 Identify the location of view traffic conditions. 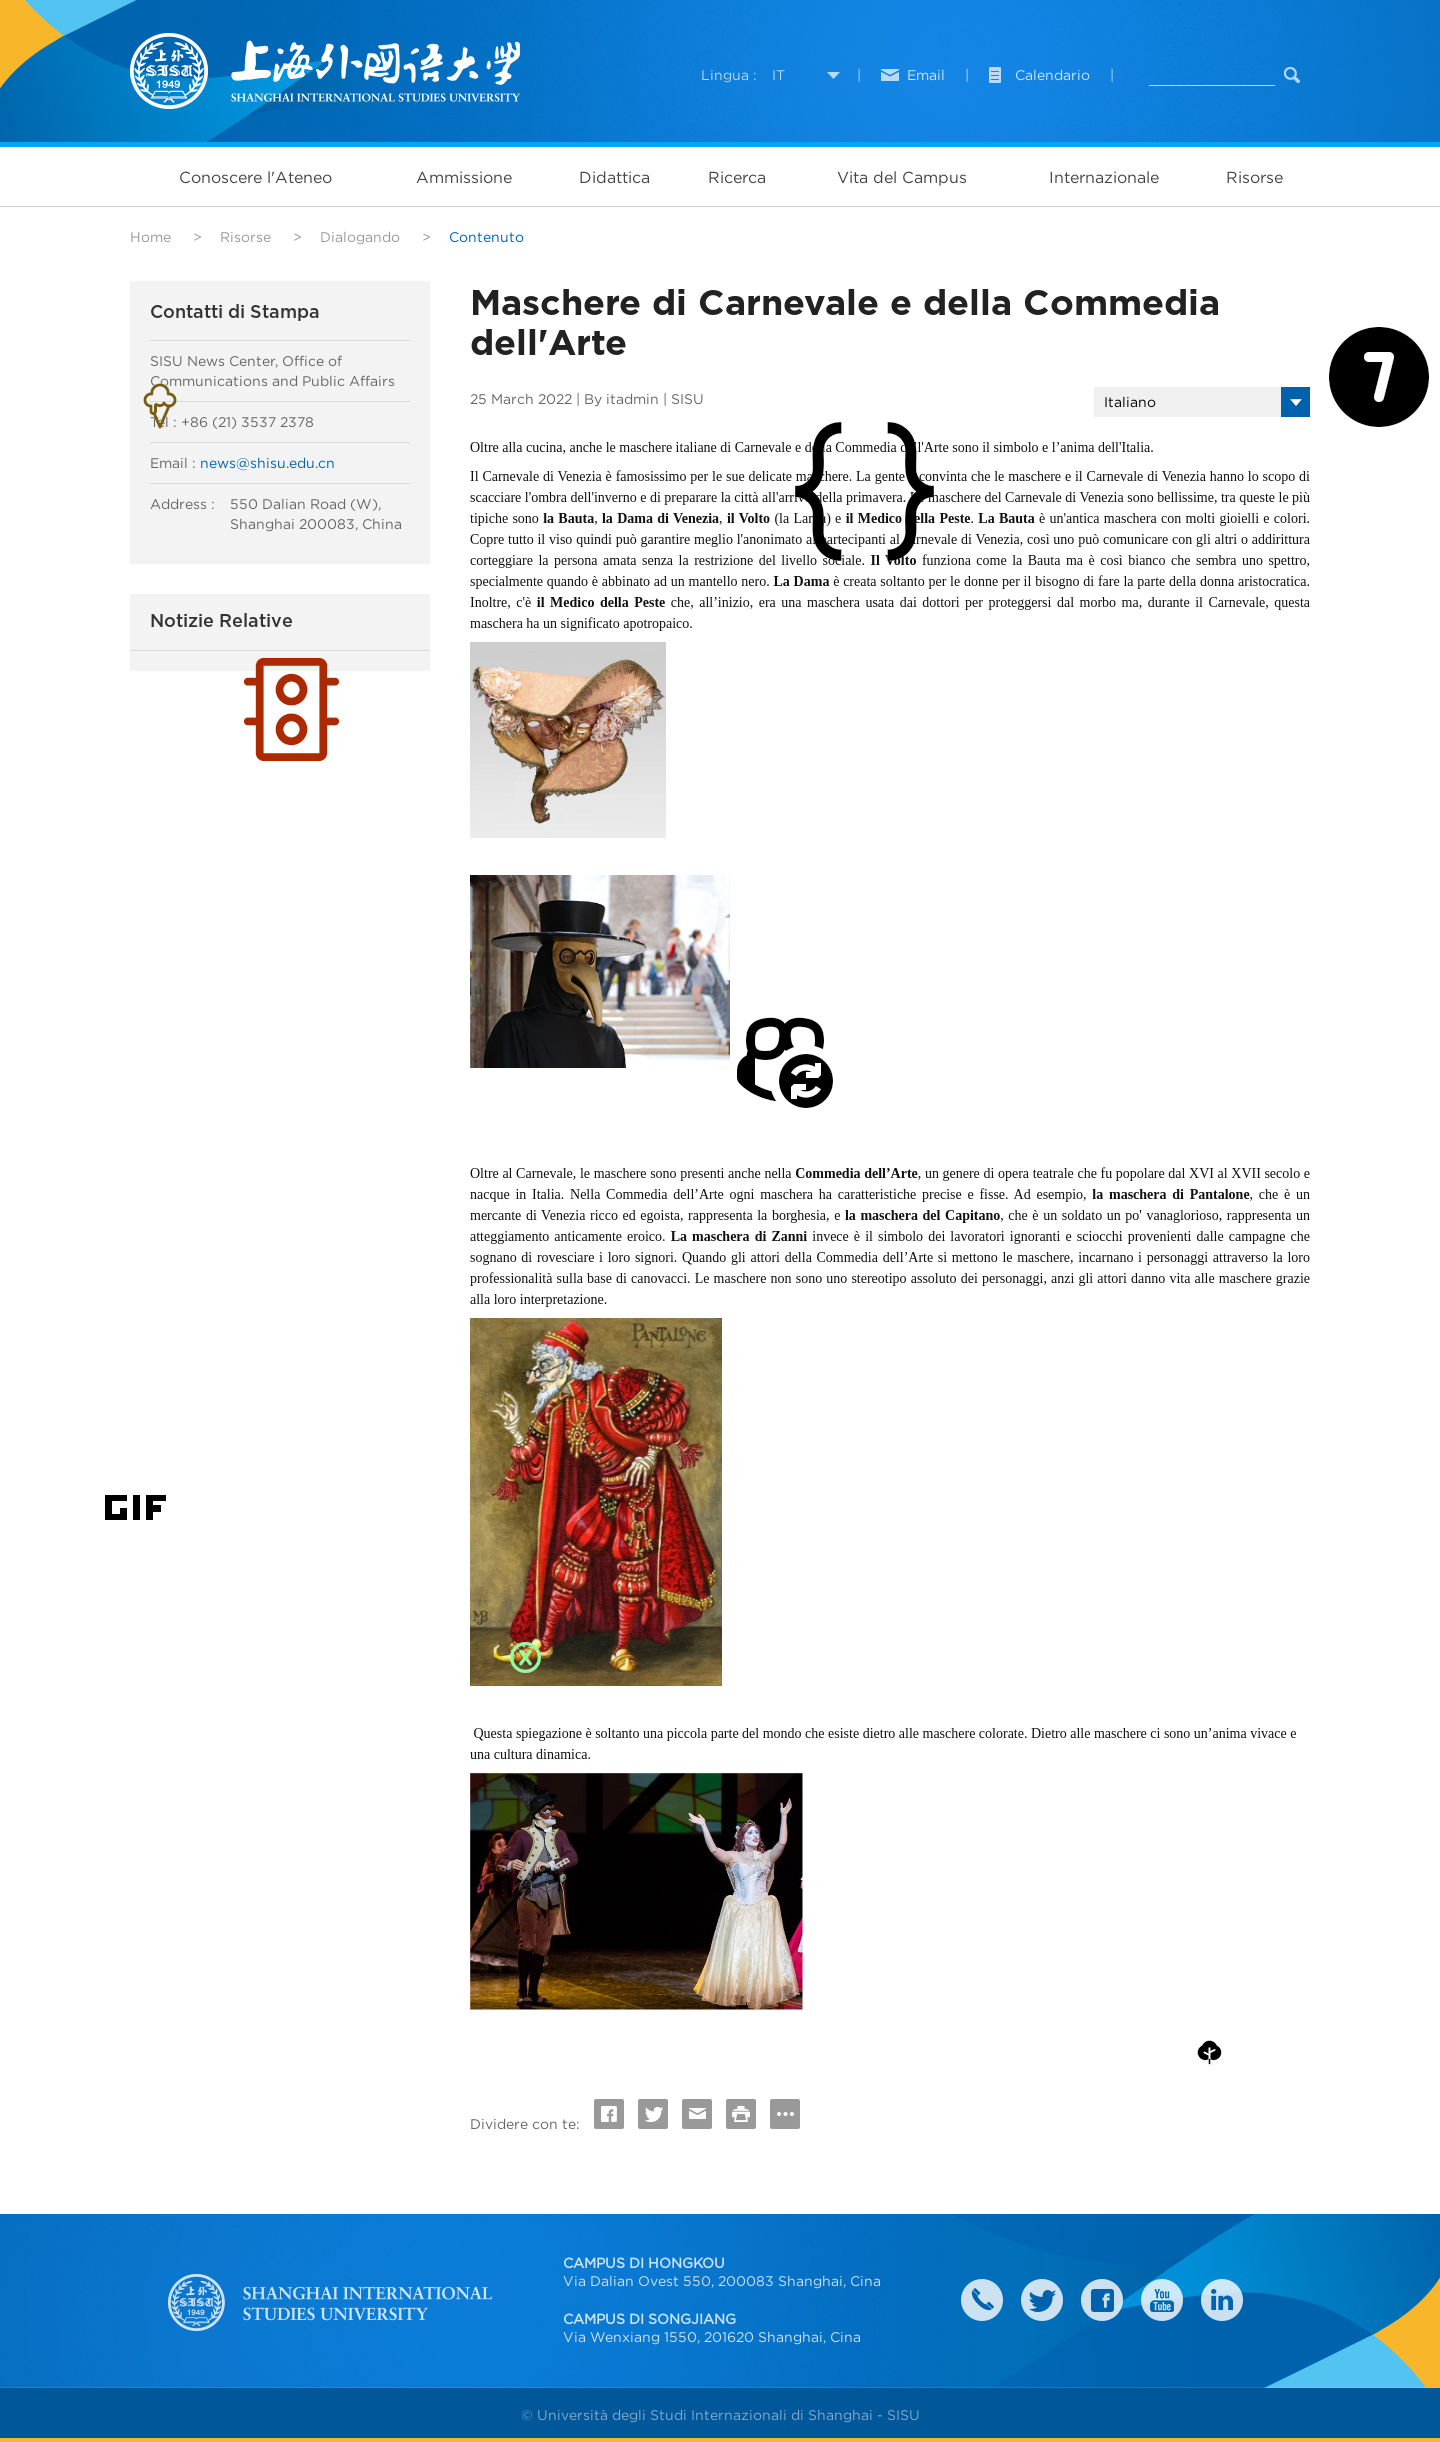
(291, 709).